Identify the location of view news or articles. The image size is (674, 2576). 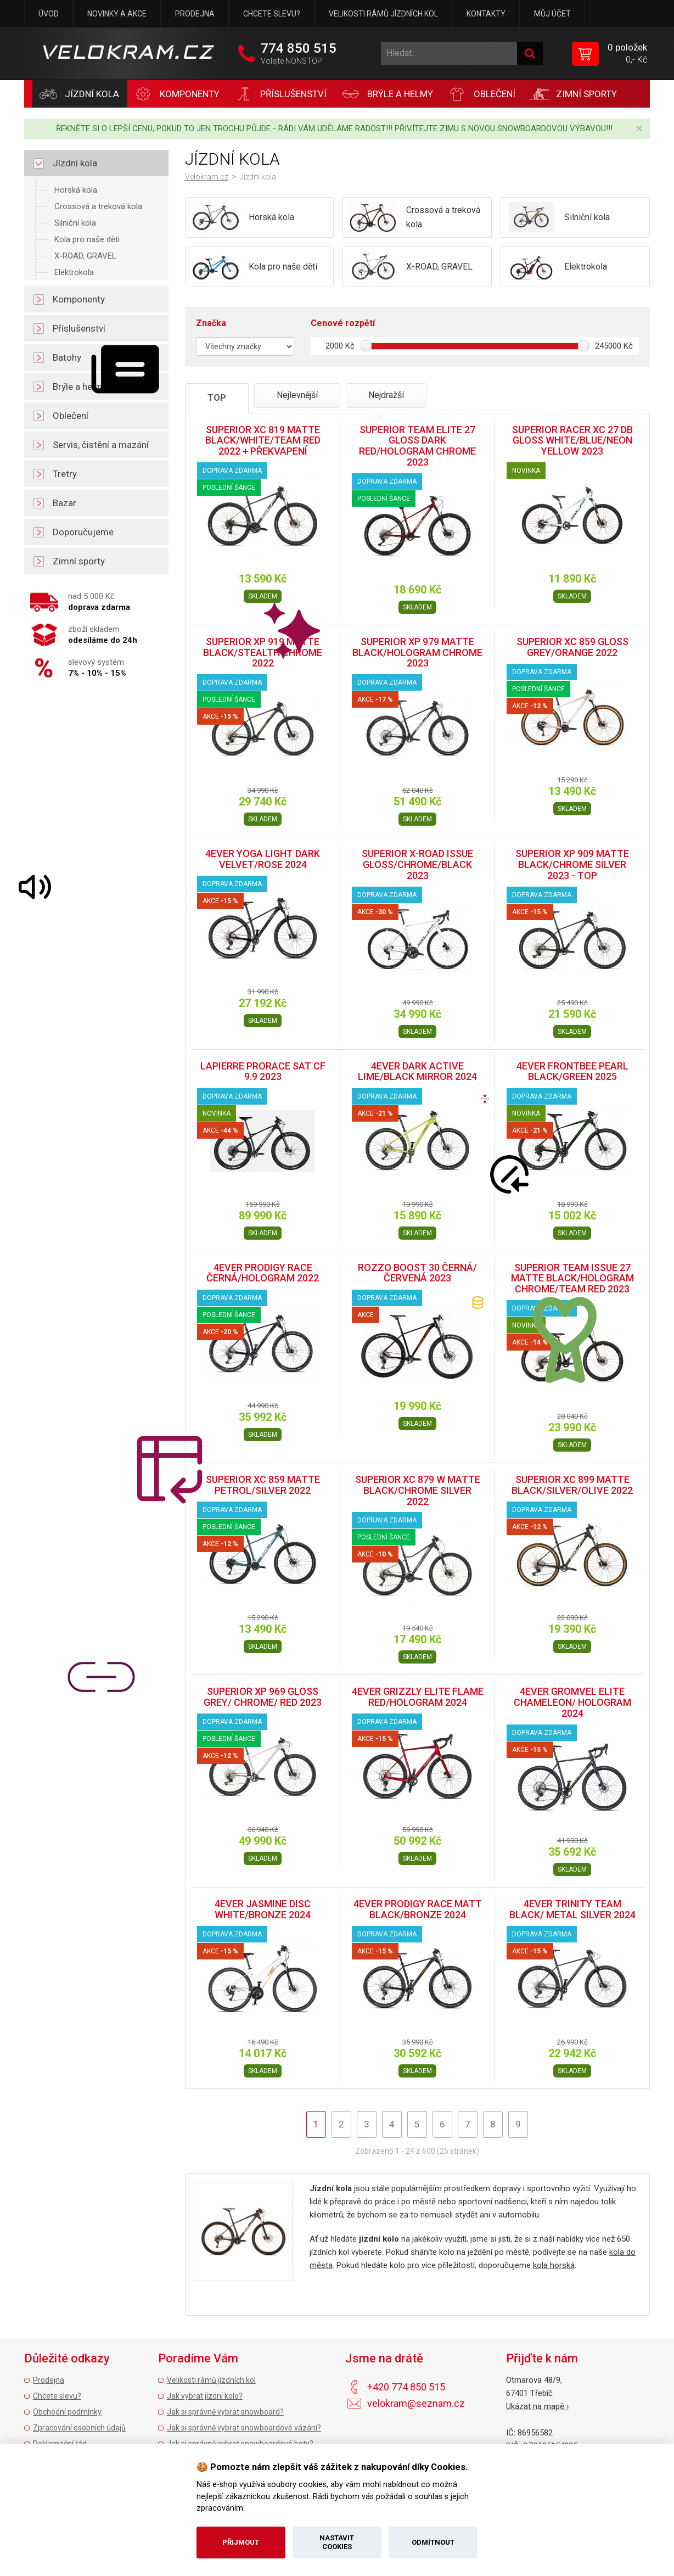
(127, 369).